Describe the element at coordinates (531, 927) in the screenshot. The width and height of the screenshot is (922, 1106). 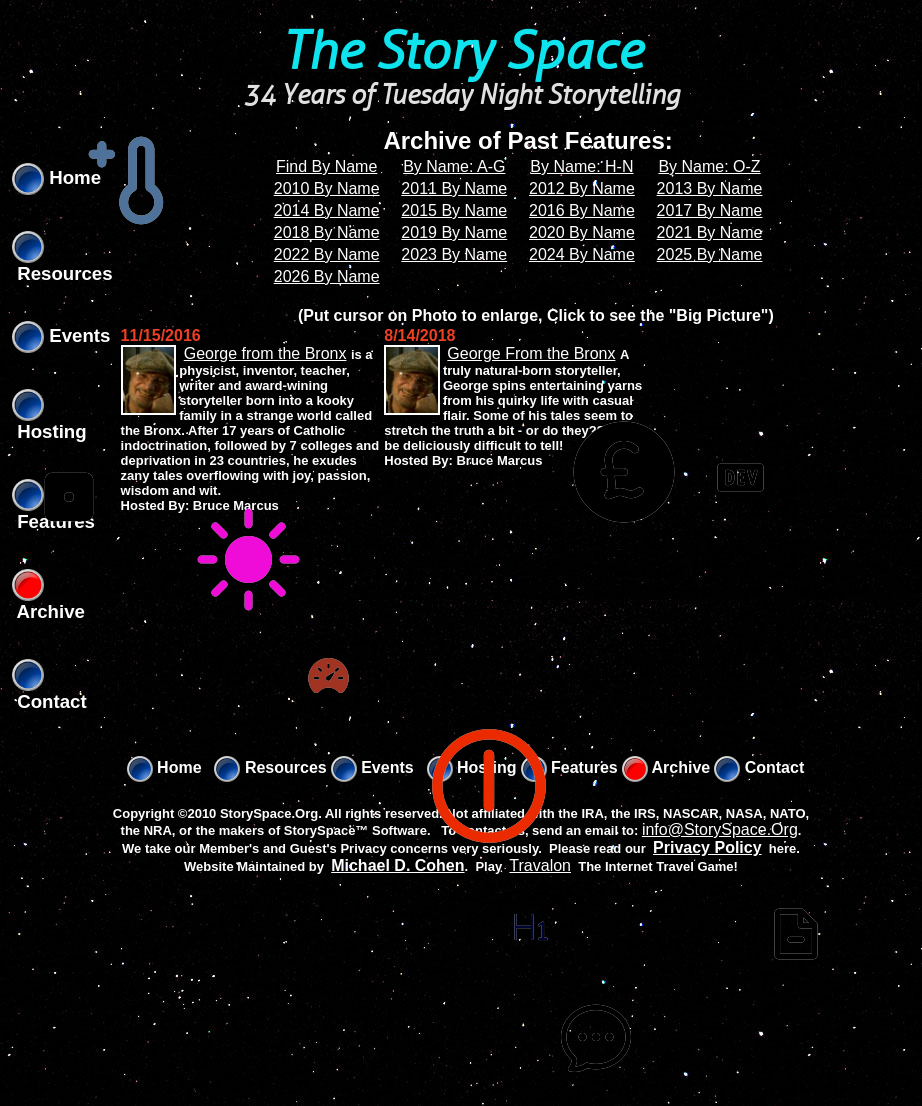
I see `format text as heading level 1` at that location.